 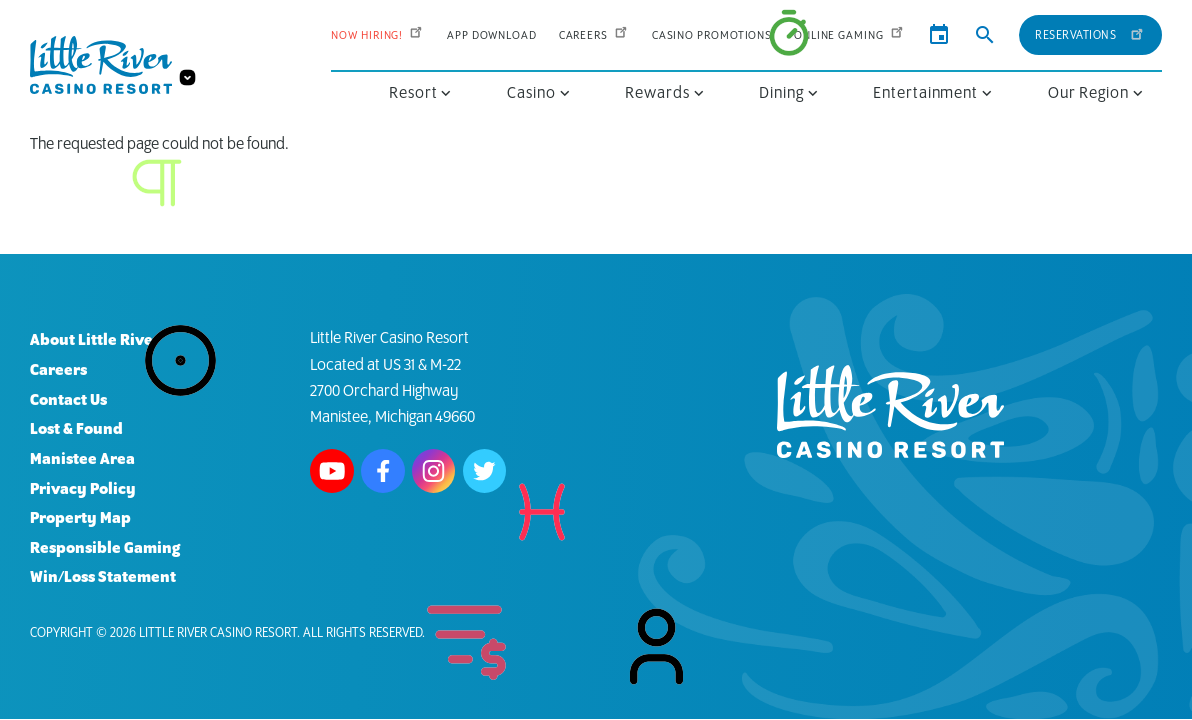 I want to click on filter results by price or cost, so click(x=464, y=634).